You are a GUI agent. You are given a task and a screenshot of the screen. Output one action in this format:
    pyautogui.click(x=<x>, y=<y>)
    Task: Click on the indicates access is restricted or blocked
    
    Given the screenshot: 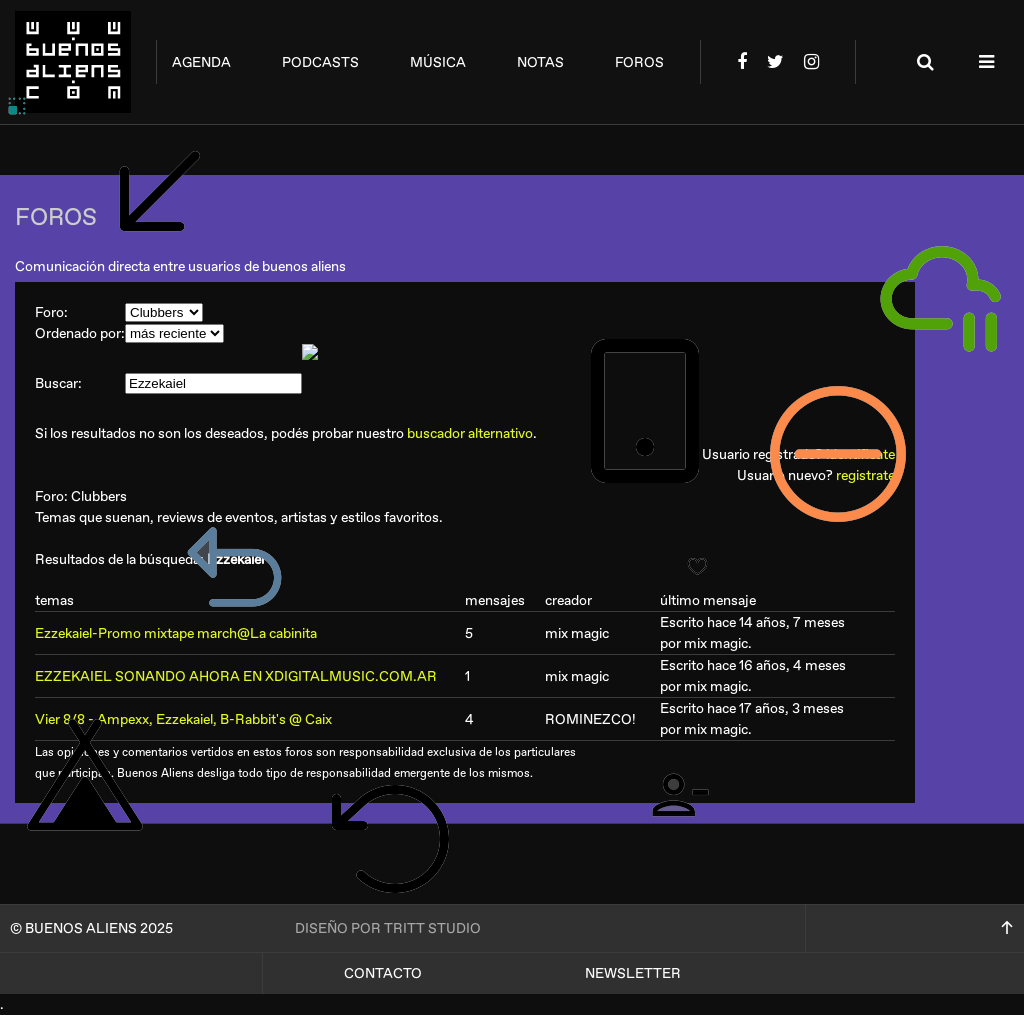 What is the action you would take?
    pyautogui.click(x=838, y=454)
    